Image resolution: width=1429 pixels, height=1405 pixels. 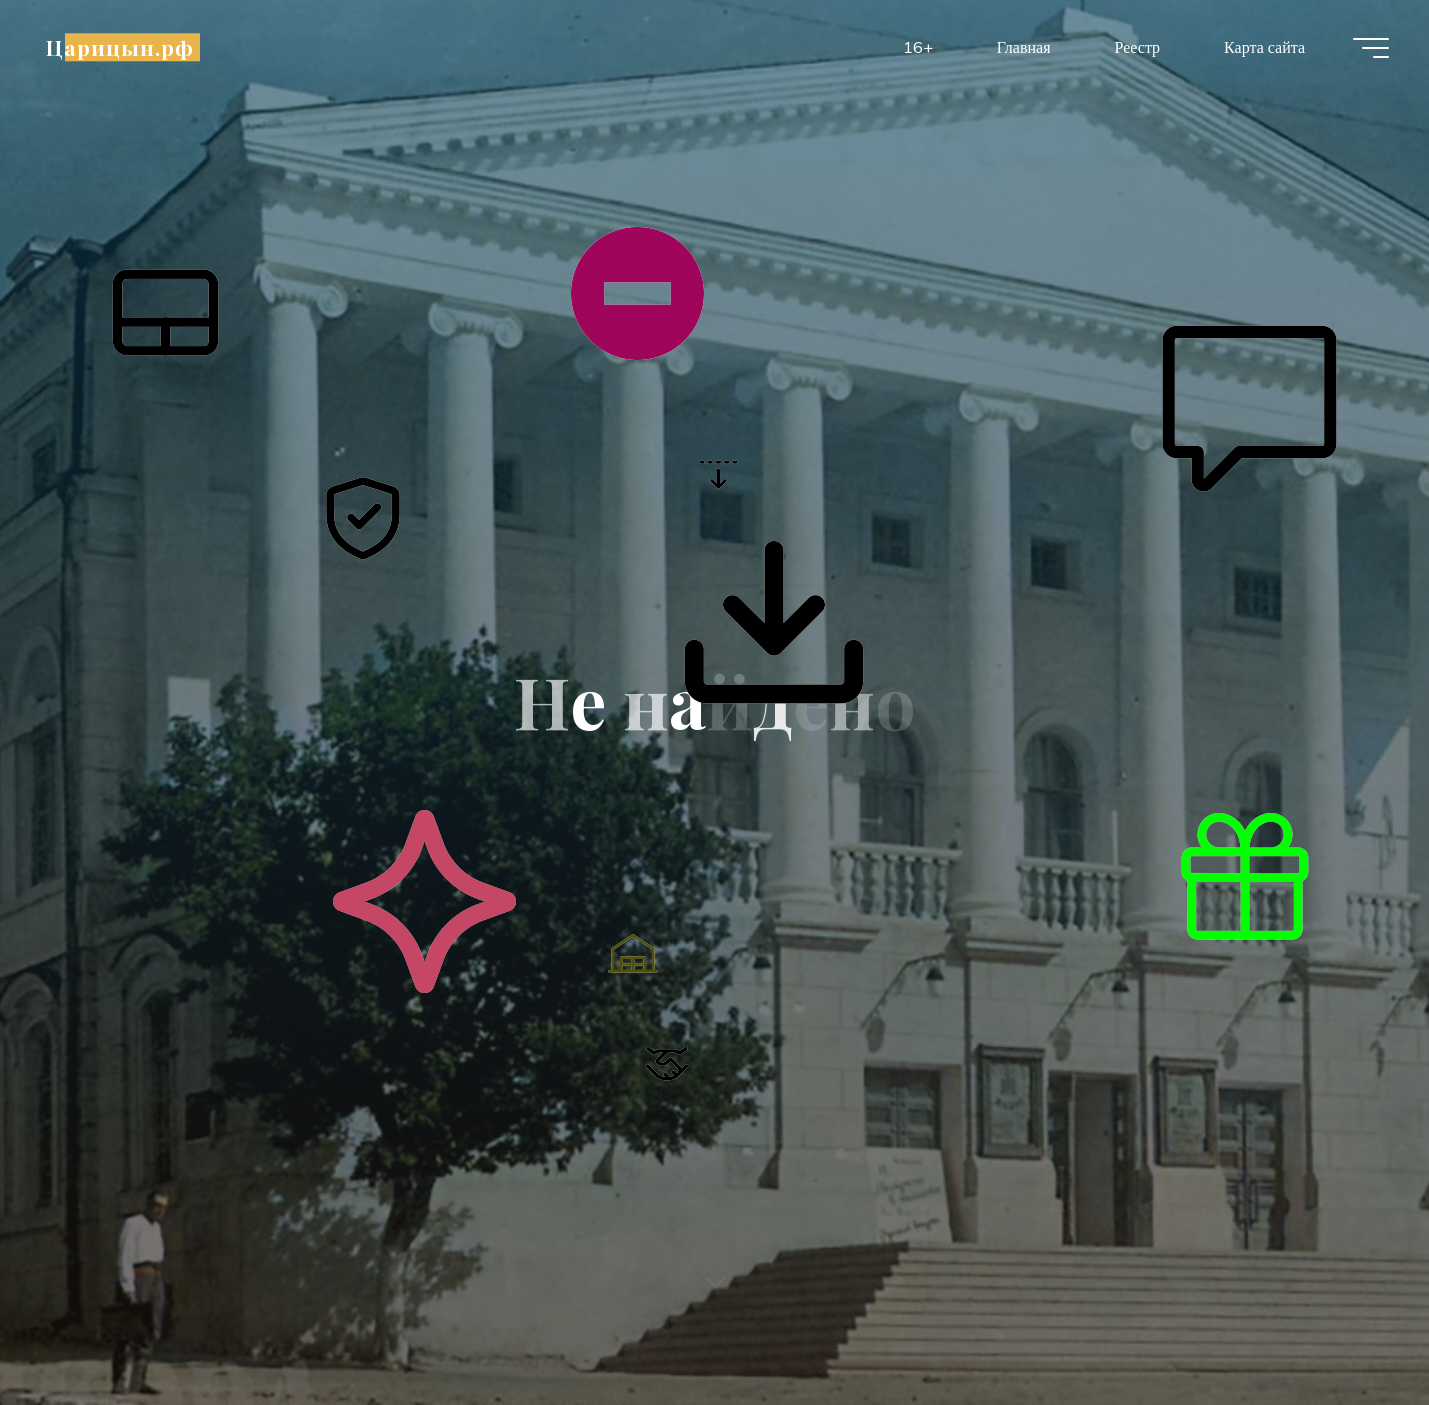 What do you see at coordinates (1245, 882) in the screenshot?
I see `access gifts or rewards` at bounding box center [1245, 882].